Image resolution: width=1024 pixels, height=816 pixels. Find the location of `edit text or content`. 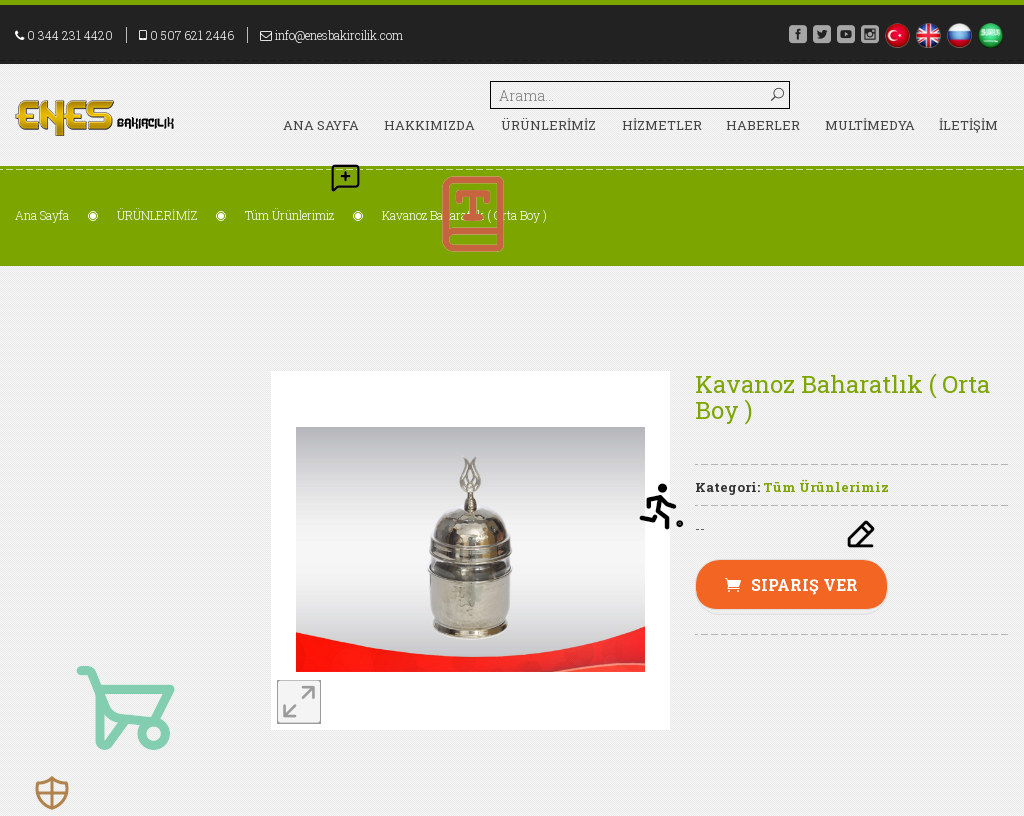

edit text or content is located at coordinates (860, 534).